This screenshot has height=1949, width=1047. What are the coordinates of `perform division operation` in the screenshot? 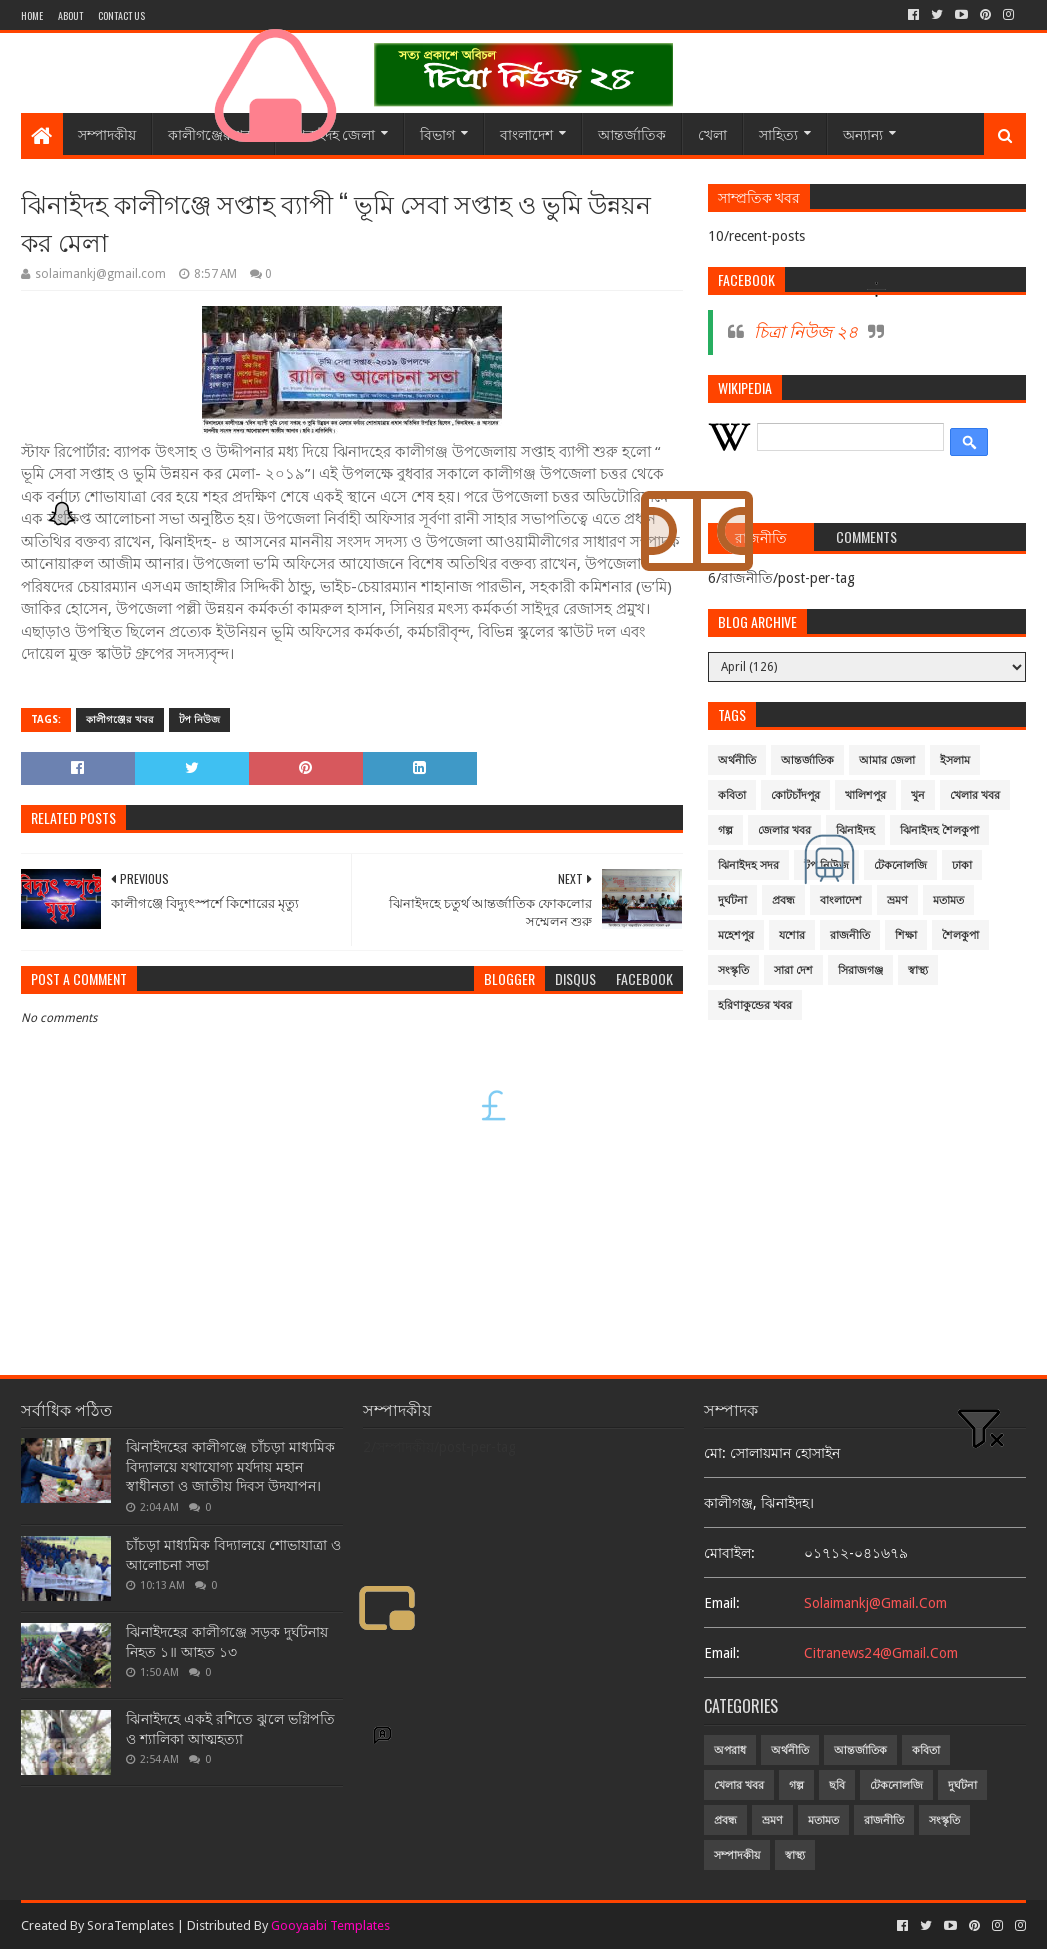 It's located at (876, 289).